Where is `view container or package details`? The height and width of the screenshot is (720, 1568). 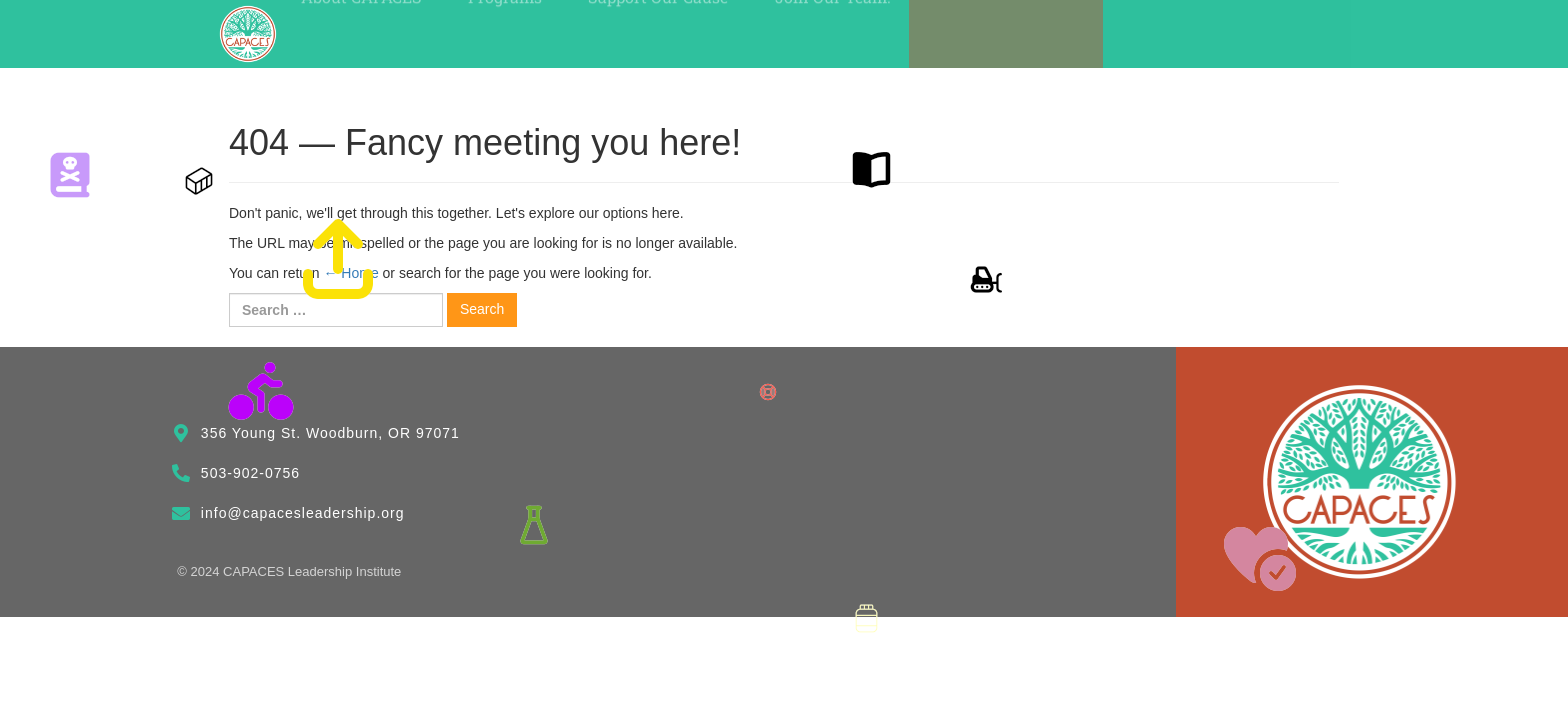
view container or package details is located at coordinates (199, 181).